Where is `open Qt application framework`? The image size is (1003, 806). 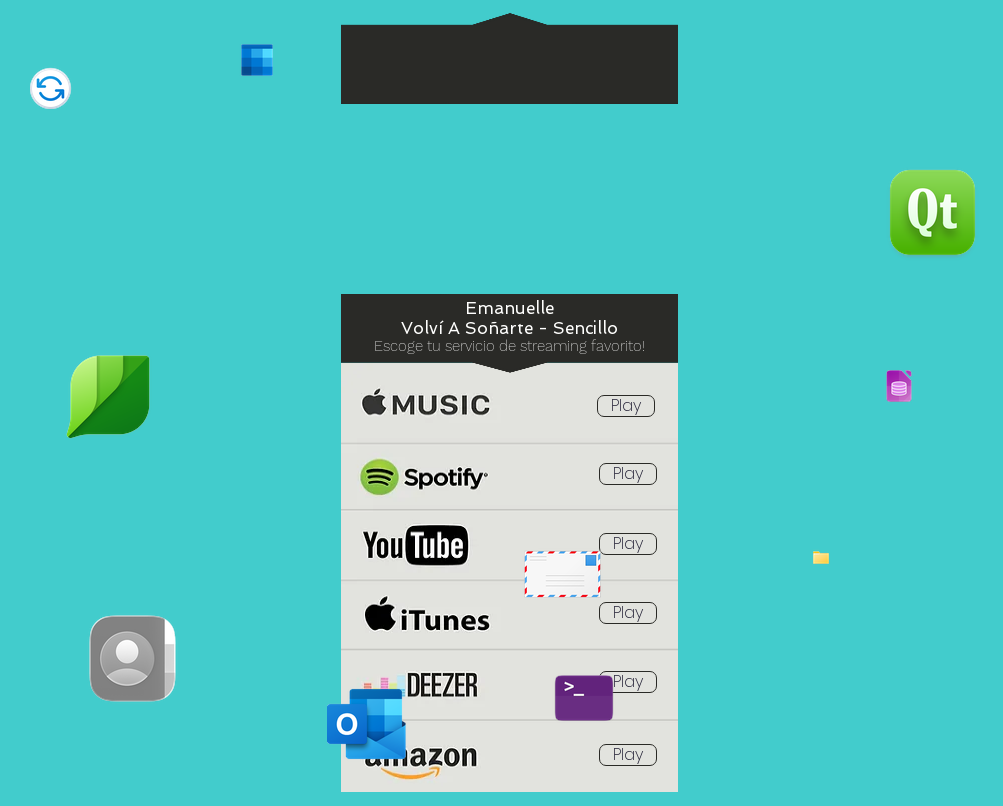 open Qt application framework is located at coordinates (932, 212).